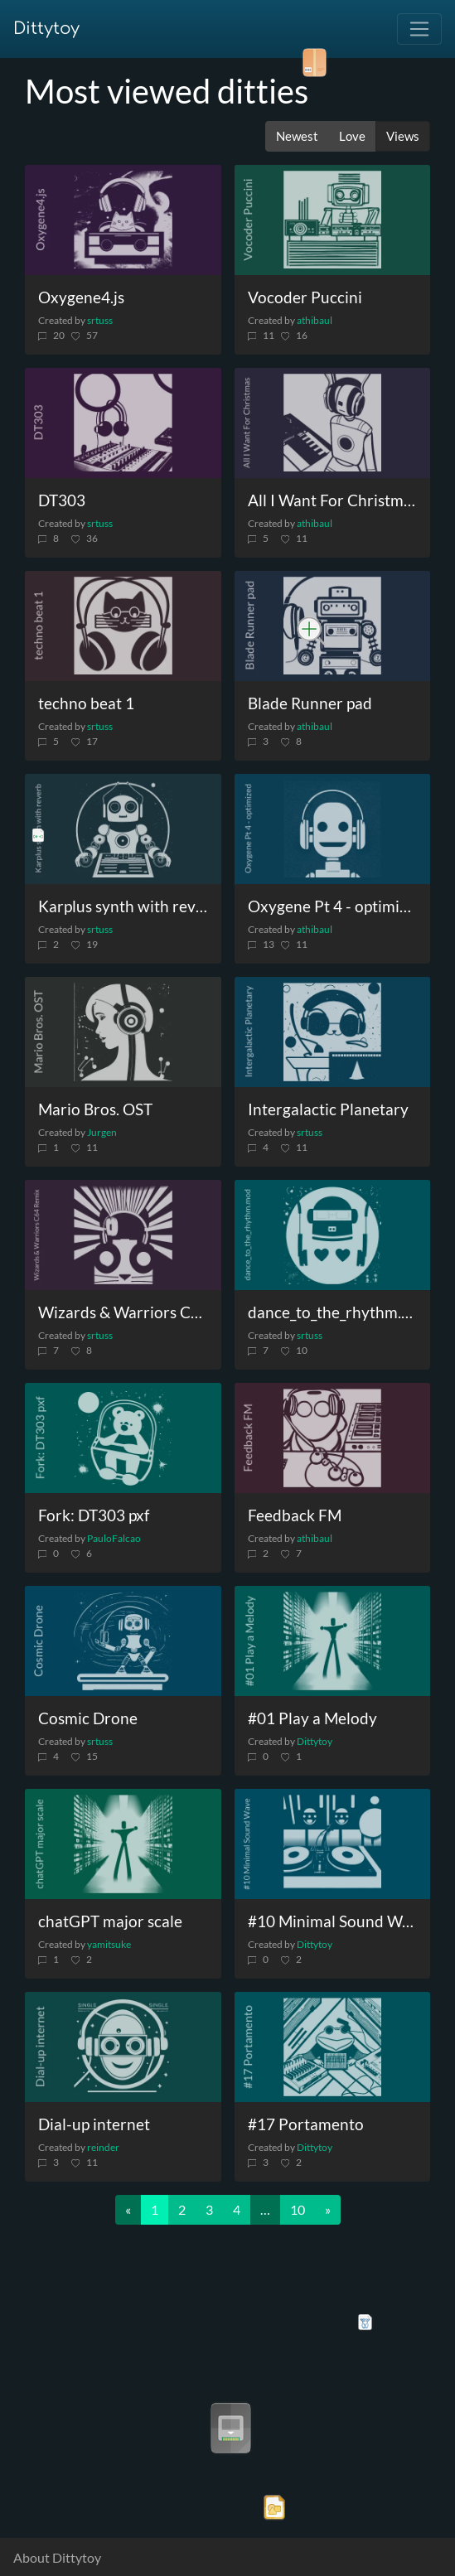 The image size is (455, 2576). Describe the element at coordinates (365, 2322) in the screenshot. I see `indicates a perl script or program file` at that location.